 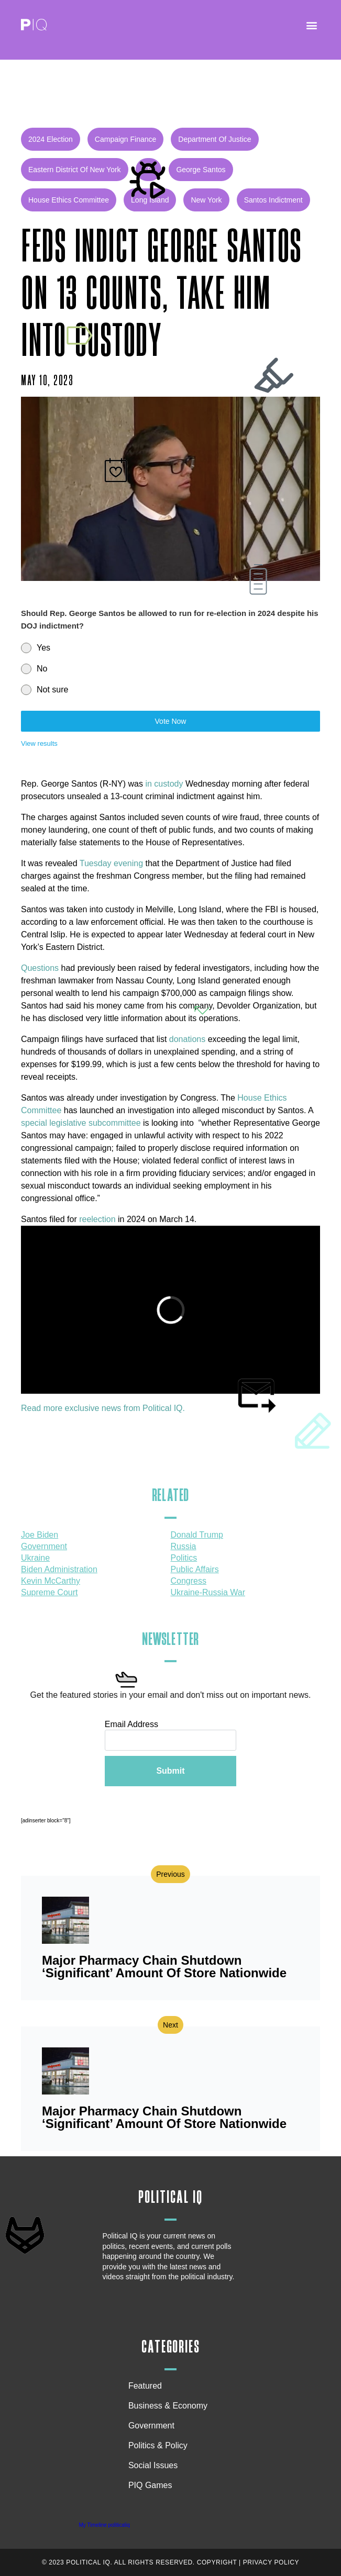 What do you see at coordinates (79, 335) in the screenshot?
I see `add a tag or label to an item` at bounding box center [79, 335].